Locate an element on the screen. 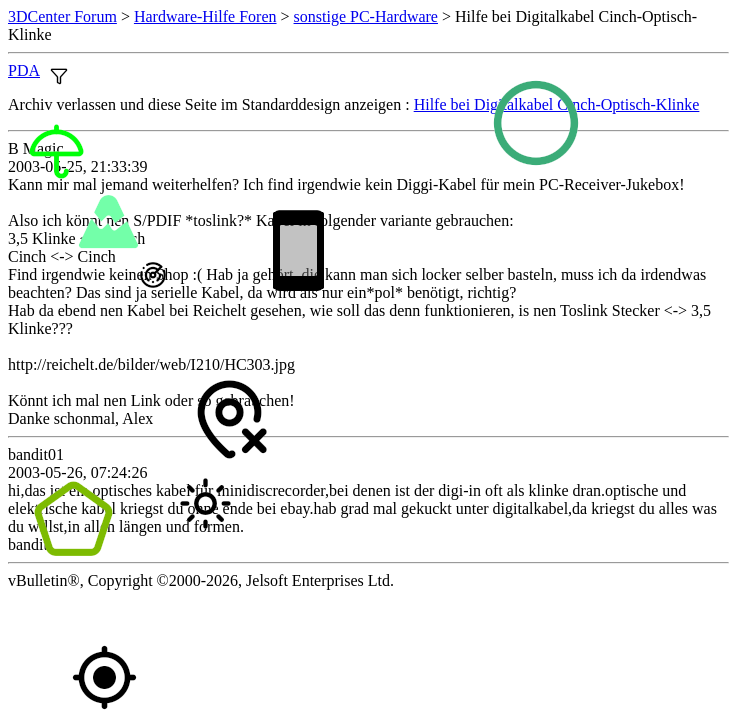 Image resolution: width=737 pixels, height=720 pixels. view outdoor or nature-related content is located at coordinates (108, 221).